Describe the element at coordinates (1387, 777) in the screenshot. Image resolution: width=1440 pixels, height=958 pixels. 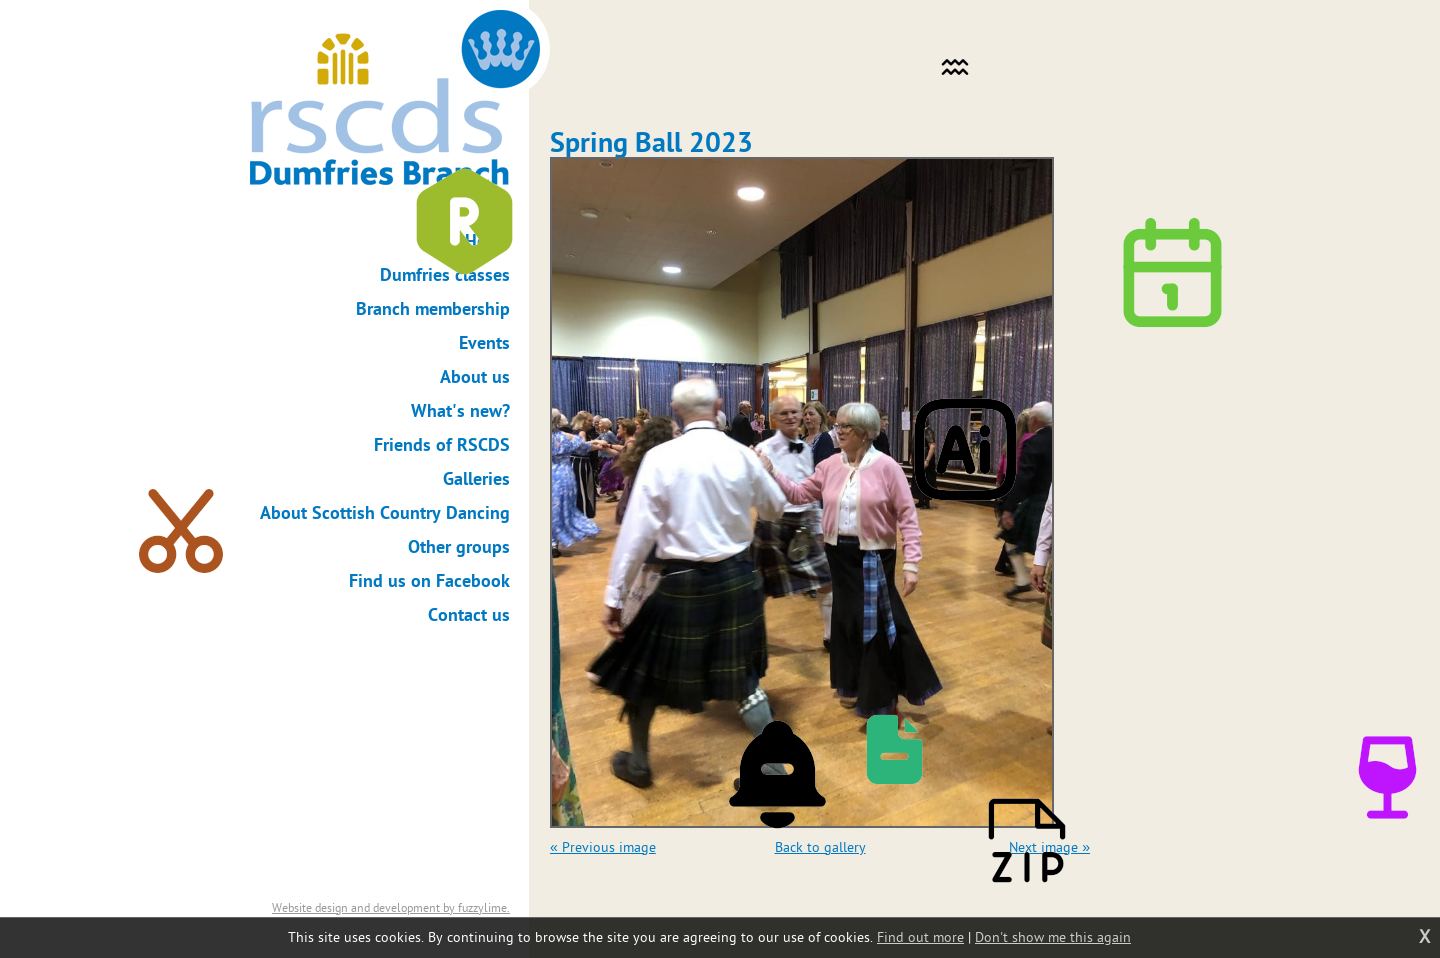
I see `indicates a full drink or beverage status` at that location.